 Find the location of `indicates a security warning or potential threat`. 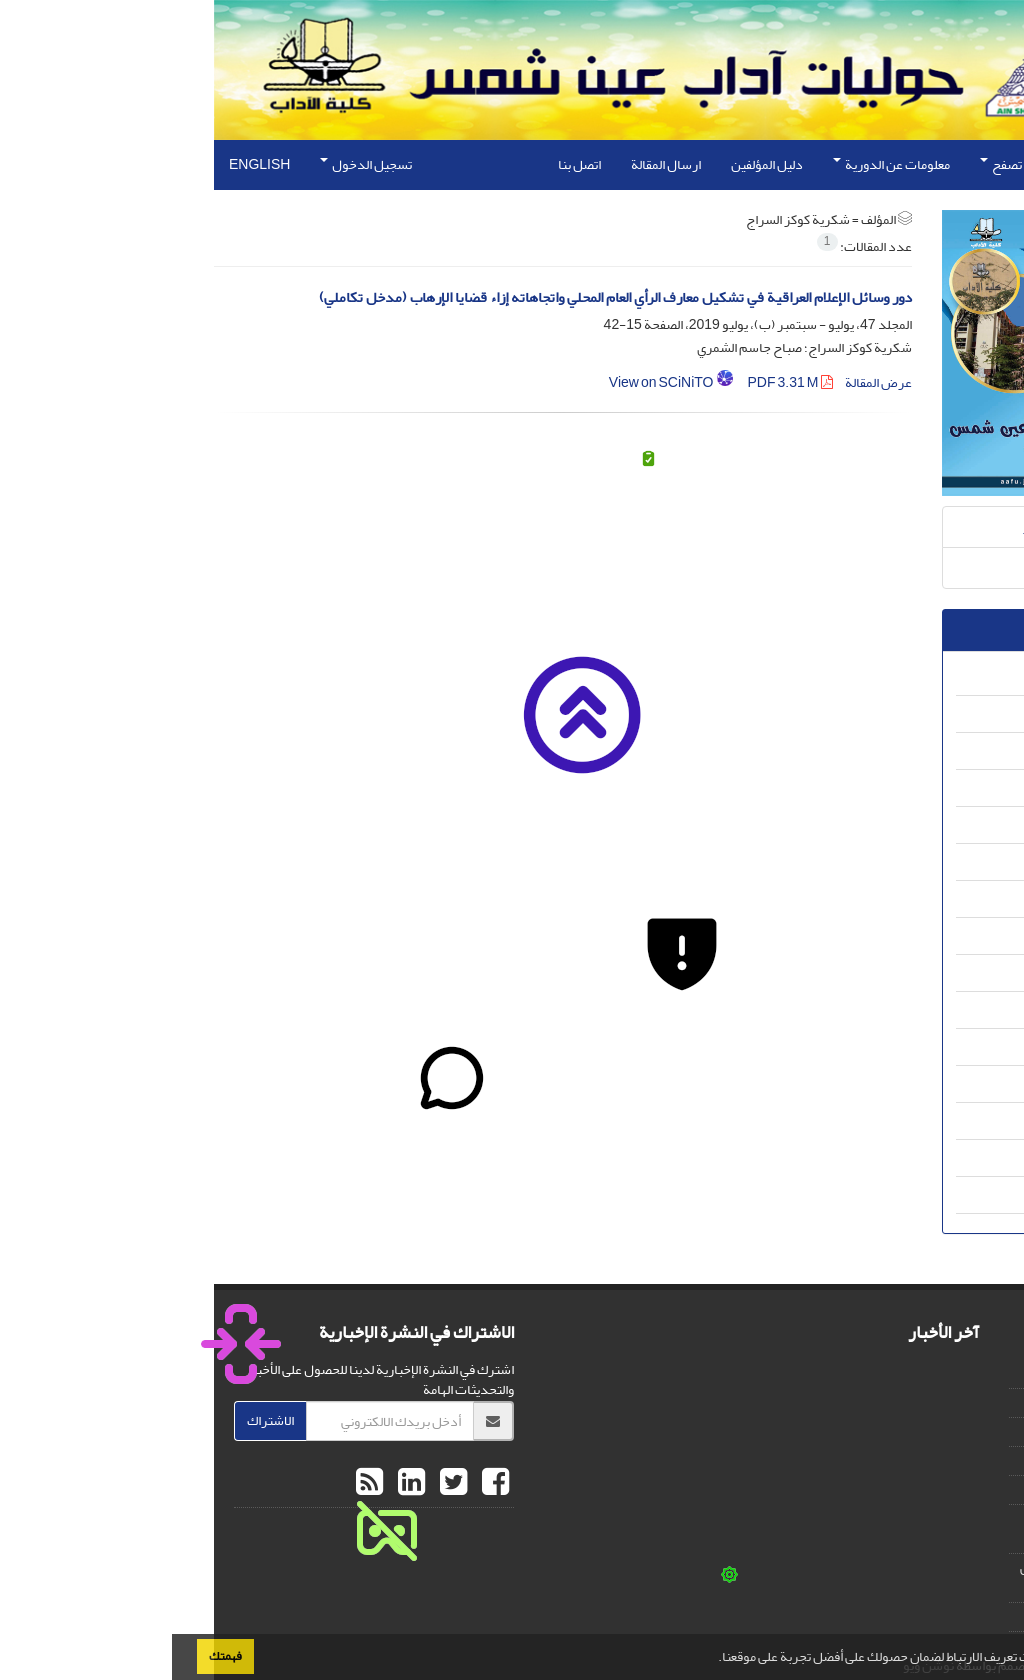

indicates a security warning or potential threat is located at coordinates (682, 950).